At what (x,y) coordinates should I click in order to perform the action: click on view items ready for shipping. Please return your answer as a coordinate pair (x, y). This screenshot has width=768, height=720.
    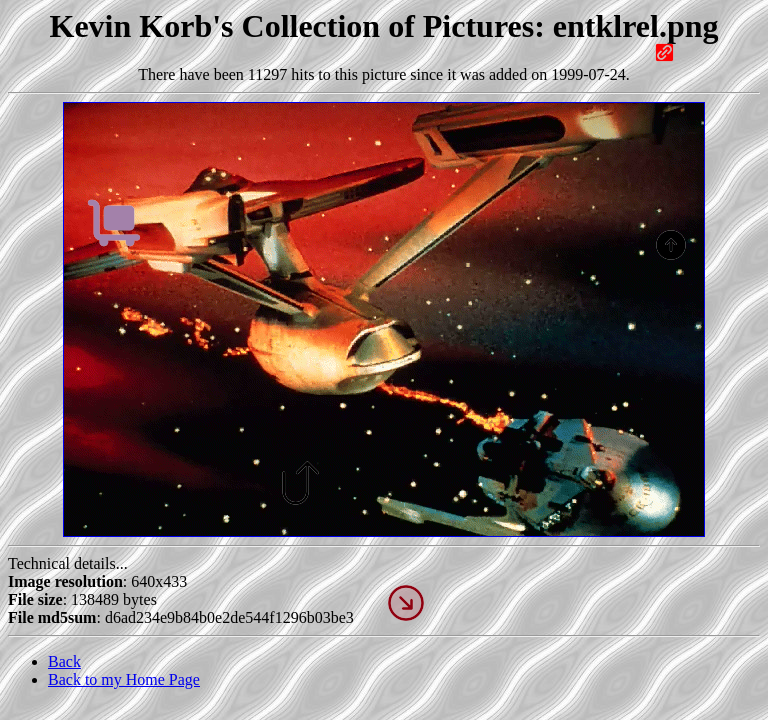
    Looking at the image, I should click on (114, 223).